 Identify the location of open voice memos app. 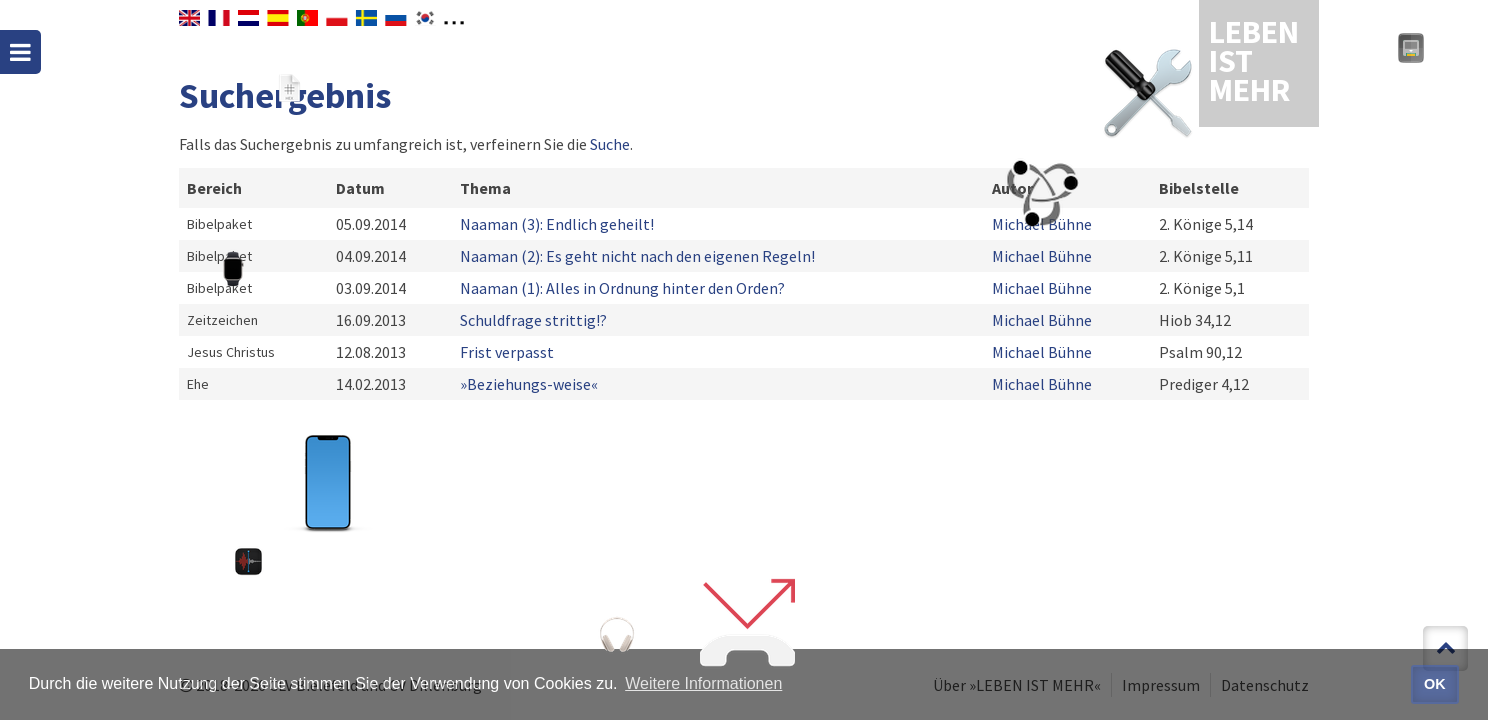
(248, 561).